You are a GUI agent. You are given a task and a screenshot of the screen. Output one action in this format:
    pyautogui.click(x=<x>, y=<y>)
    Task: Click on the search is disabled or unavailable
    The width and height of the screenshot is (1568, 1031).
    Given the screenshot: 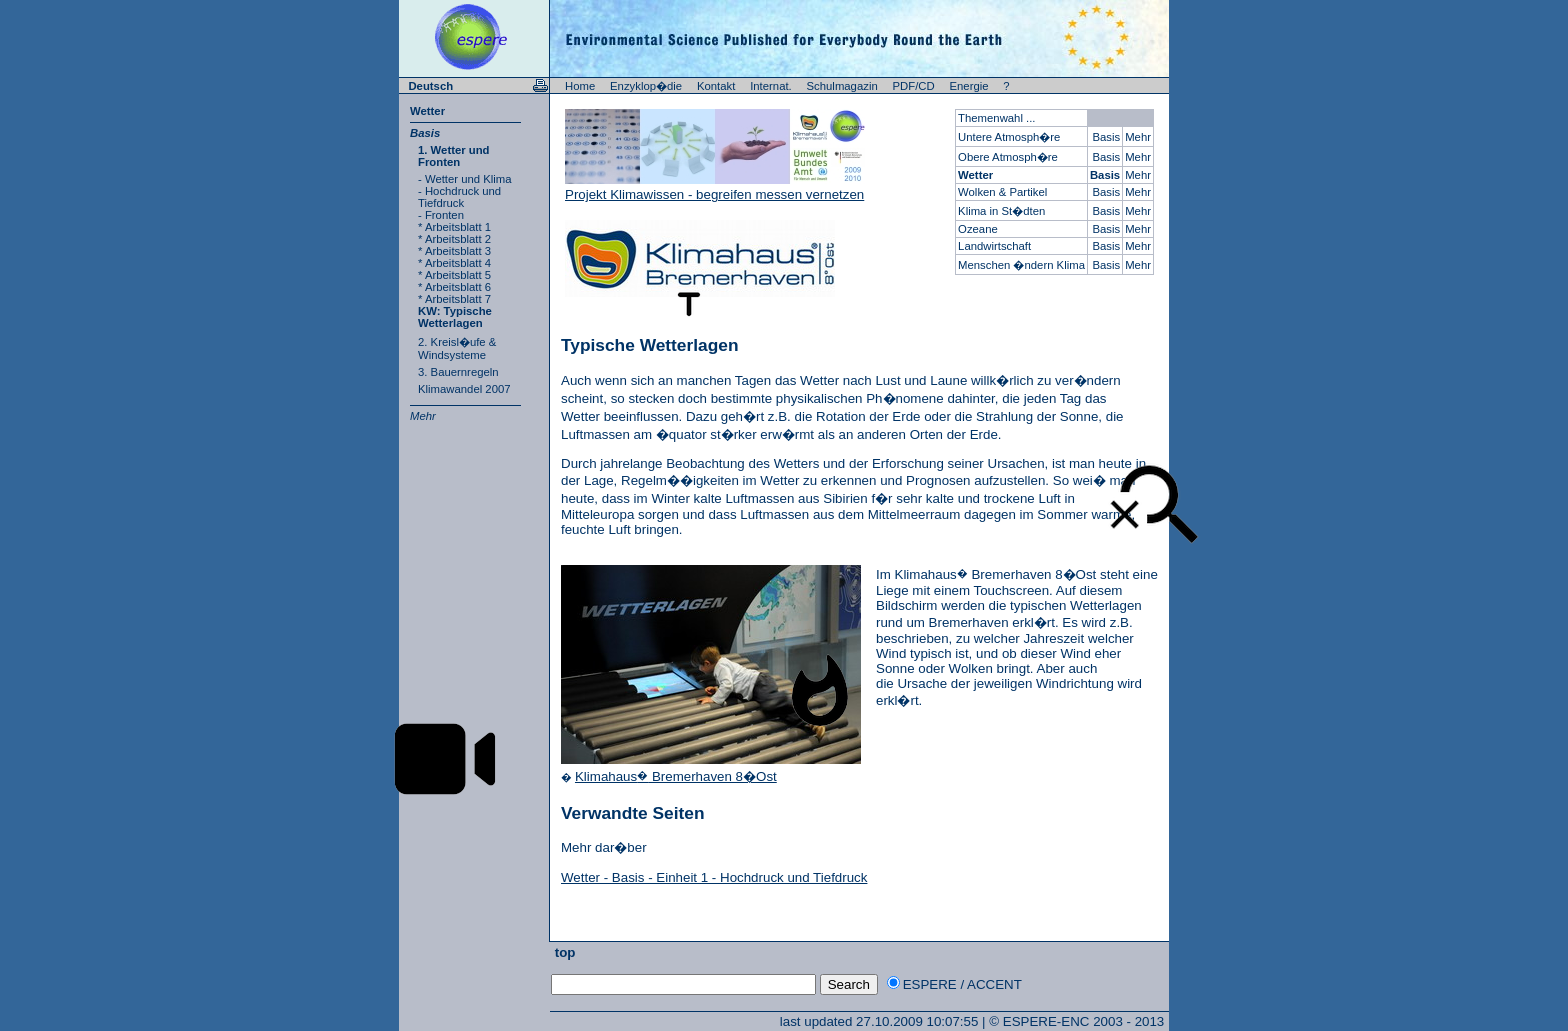 What is the action you would take?
    pyautogui.click(x=1160, y=505)
    